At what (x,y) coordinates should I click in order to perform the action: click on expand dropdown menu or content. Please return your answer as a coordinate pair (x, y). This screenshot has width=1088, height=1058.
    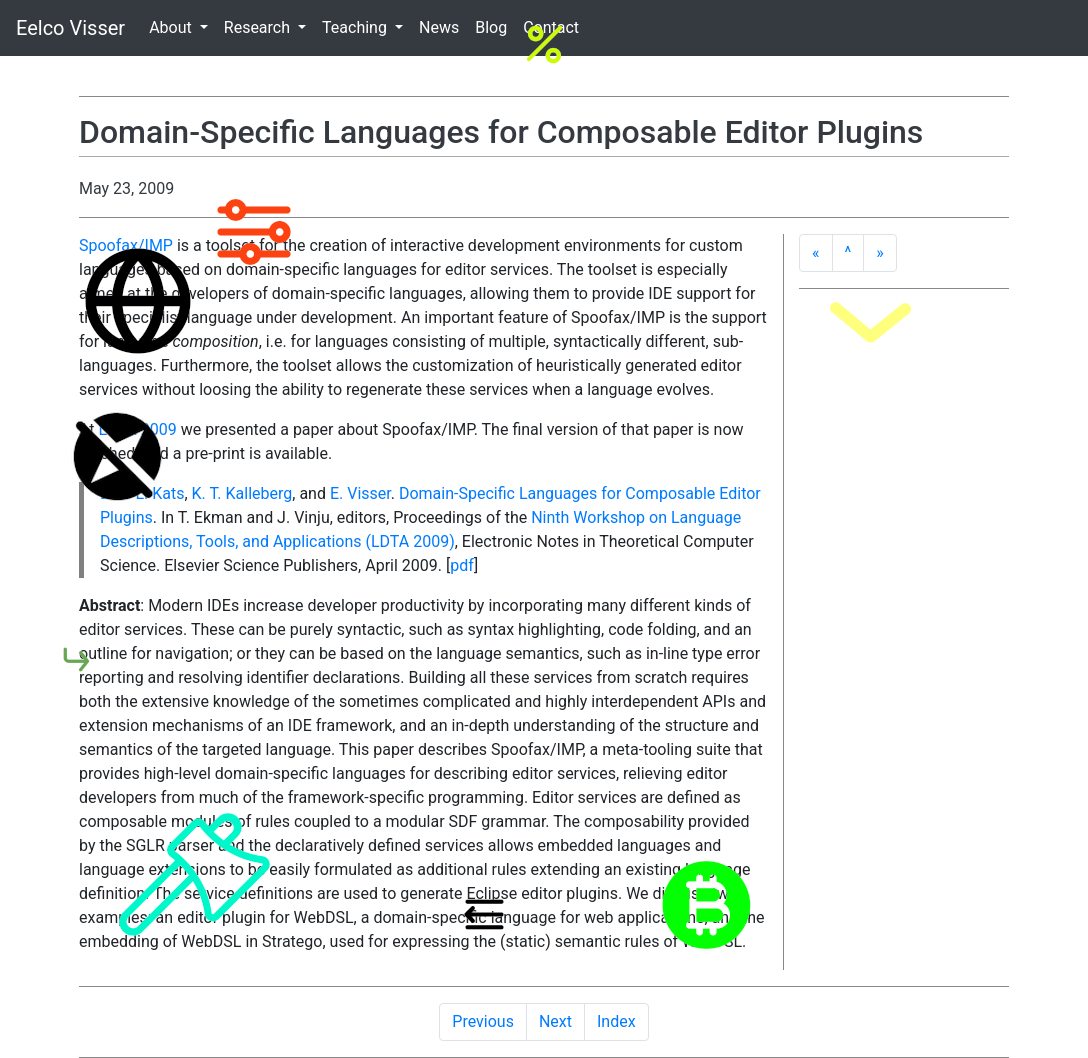
    Looking at the image, I should click on (870, 319).